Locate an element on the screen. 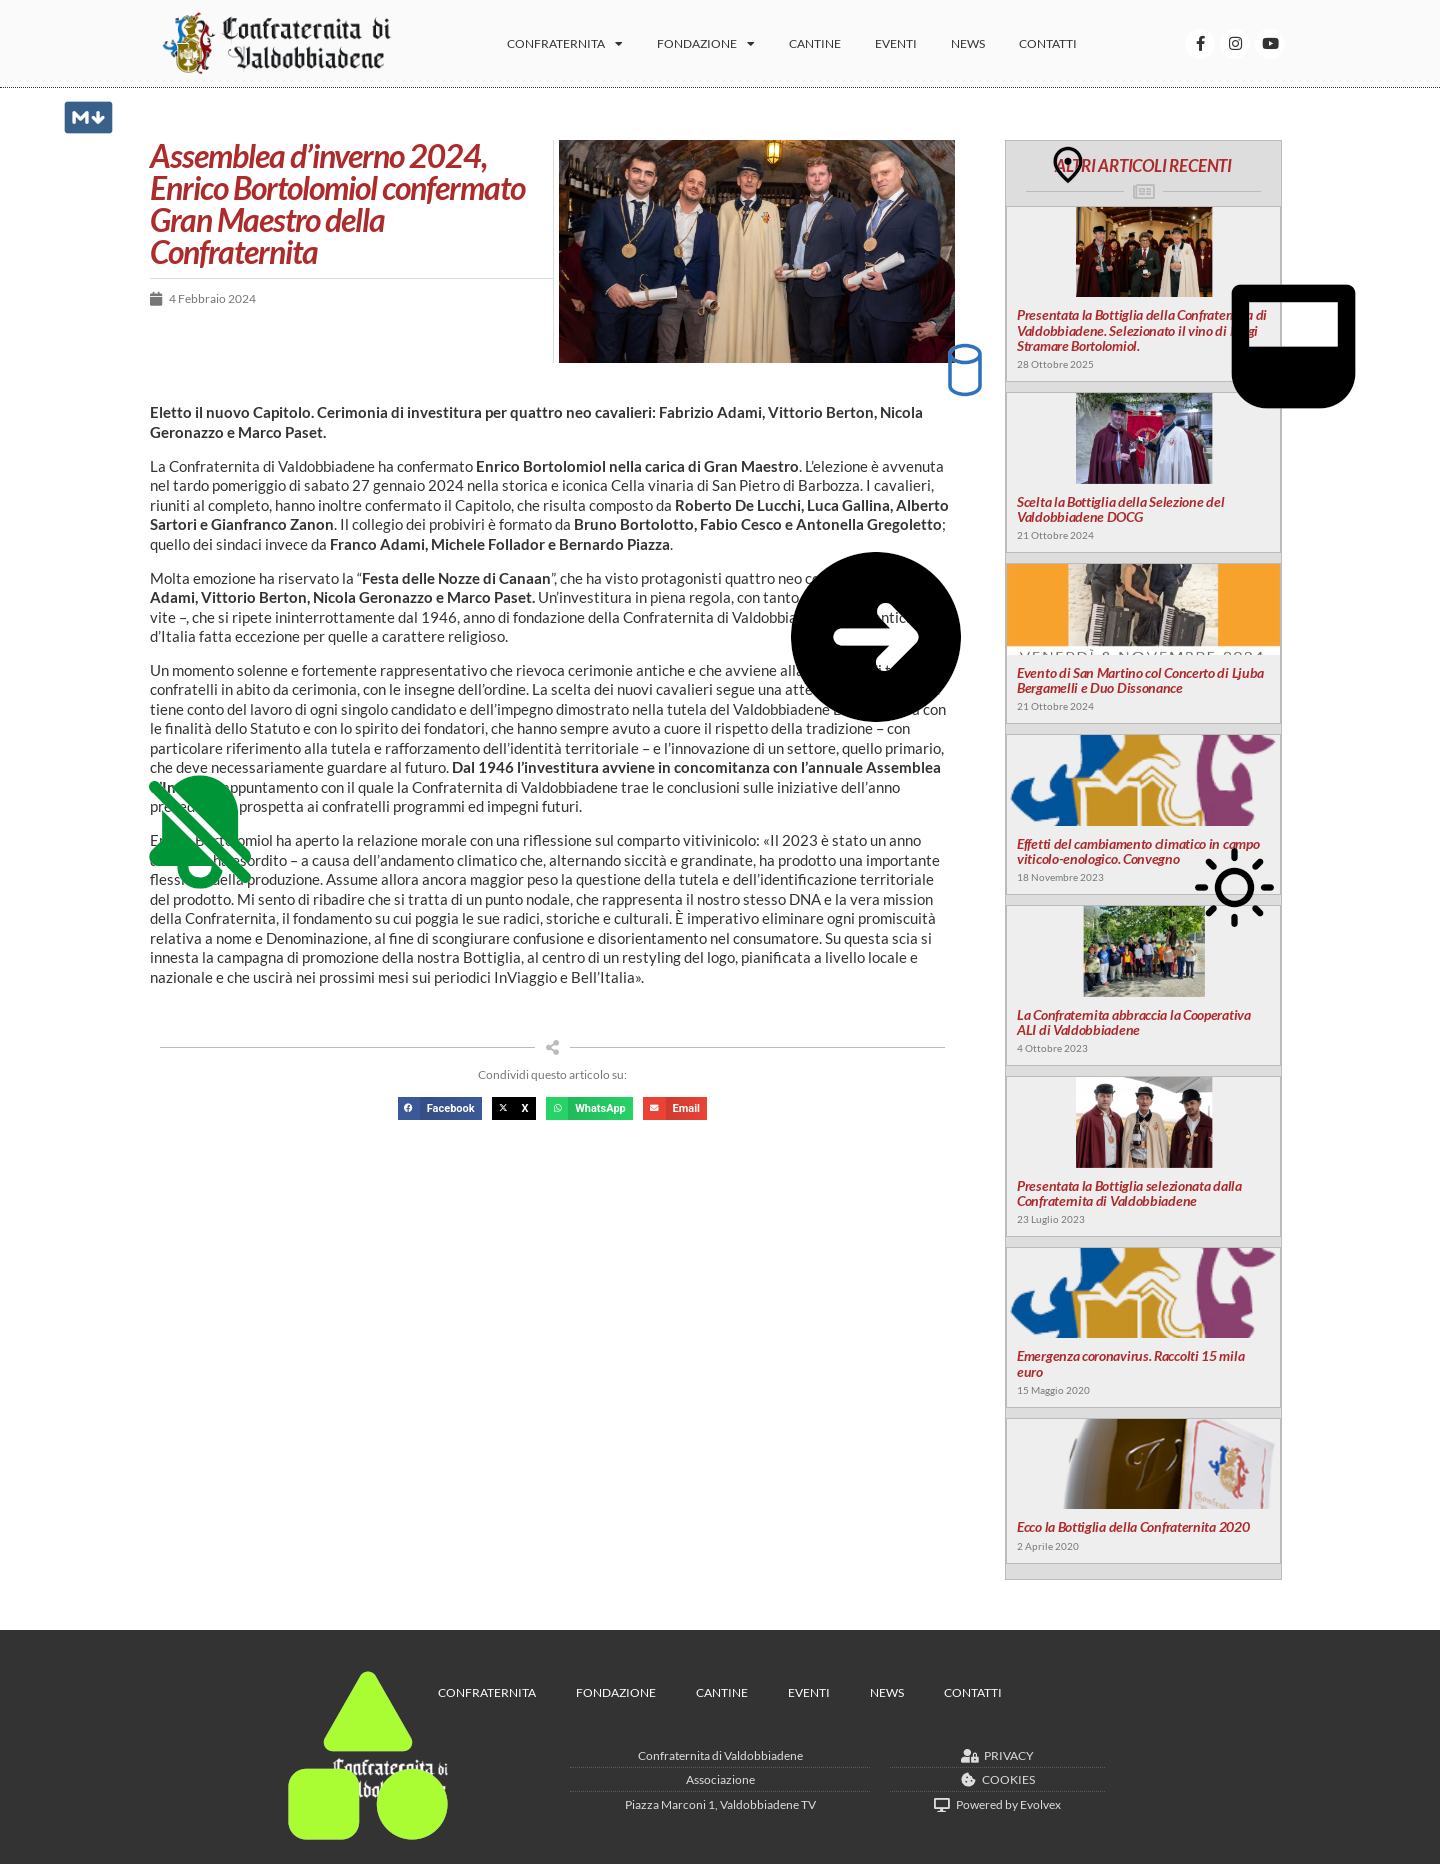 This screenshot has height=1870, width=1440. indicates markdown formatting is supported is located at coordinates (88, 117).